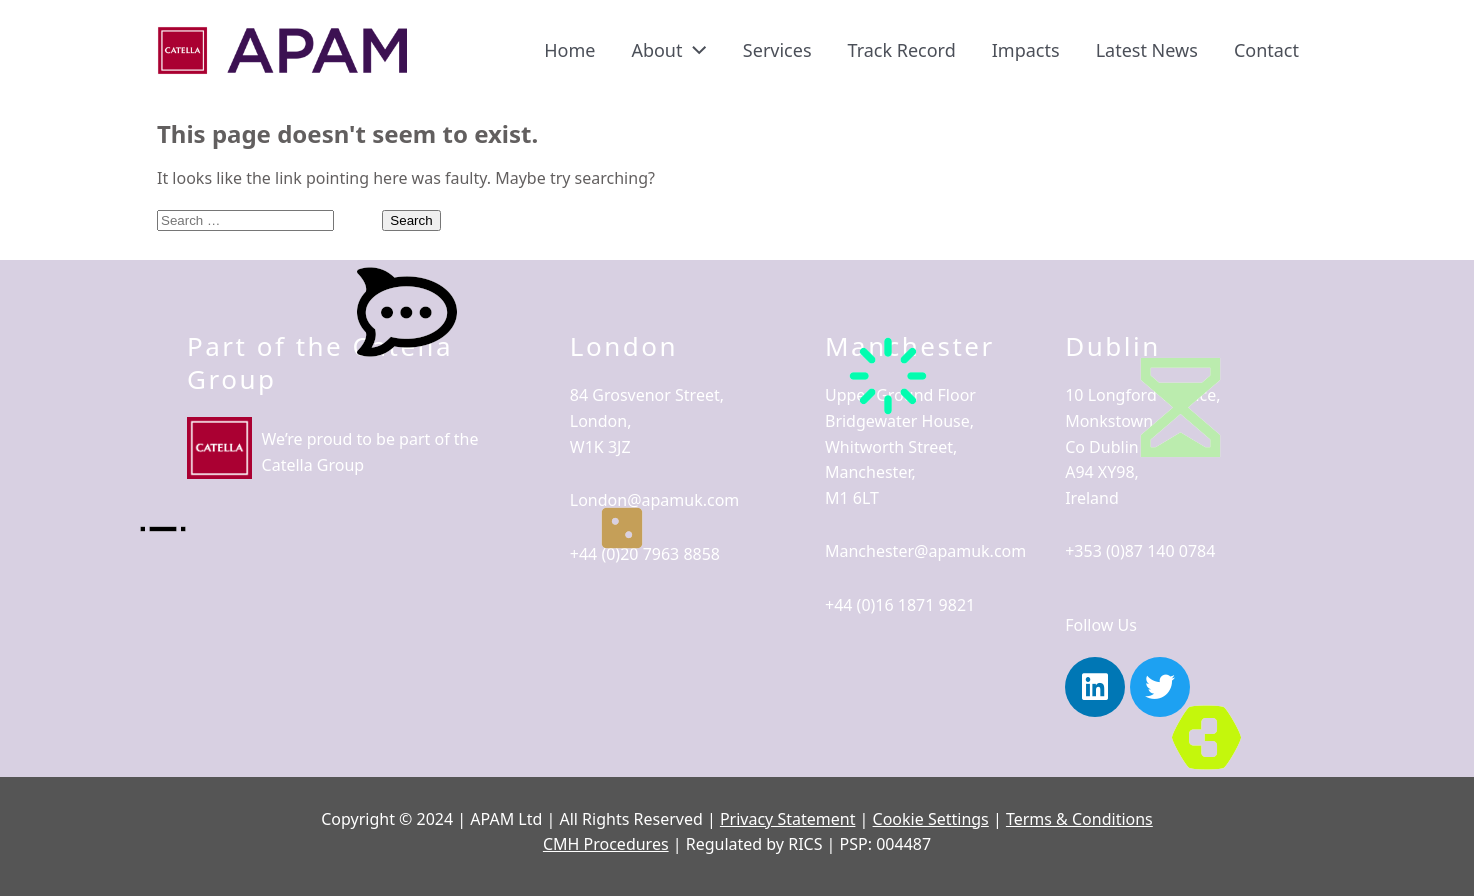  What do you see at coordinates (888, 376) in the screenshot?
I see `indicates content is loading` at bounding box center [888, 376].